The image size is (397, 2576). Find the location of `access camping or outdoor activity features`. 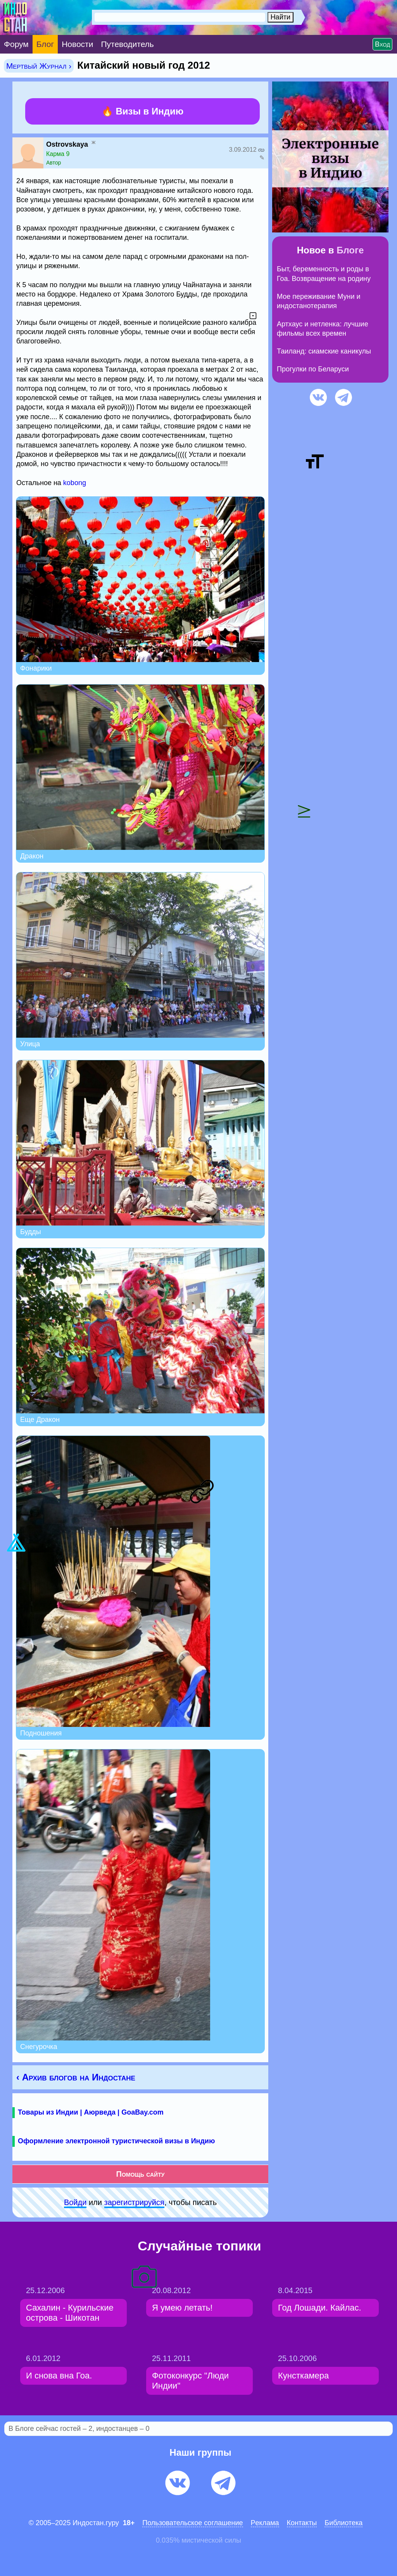

access camping or outdoor activity features is located at coordinates (16, 1543).